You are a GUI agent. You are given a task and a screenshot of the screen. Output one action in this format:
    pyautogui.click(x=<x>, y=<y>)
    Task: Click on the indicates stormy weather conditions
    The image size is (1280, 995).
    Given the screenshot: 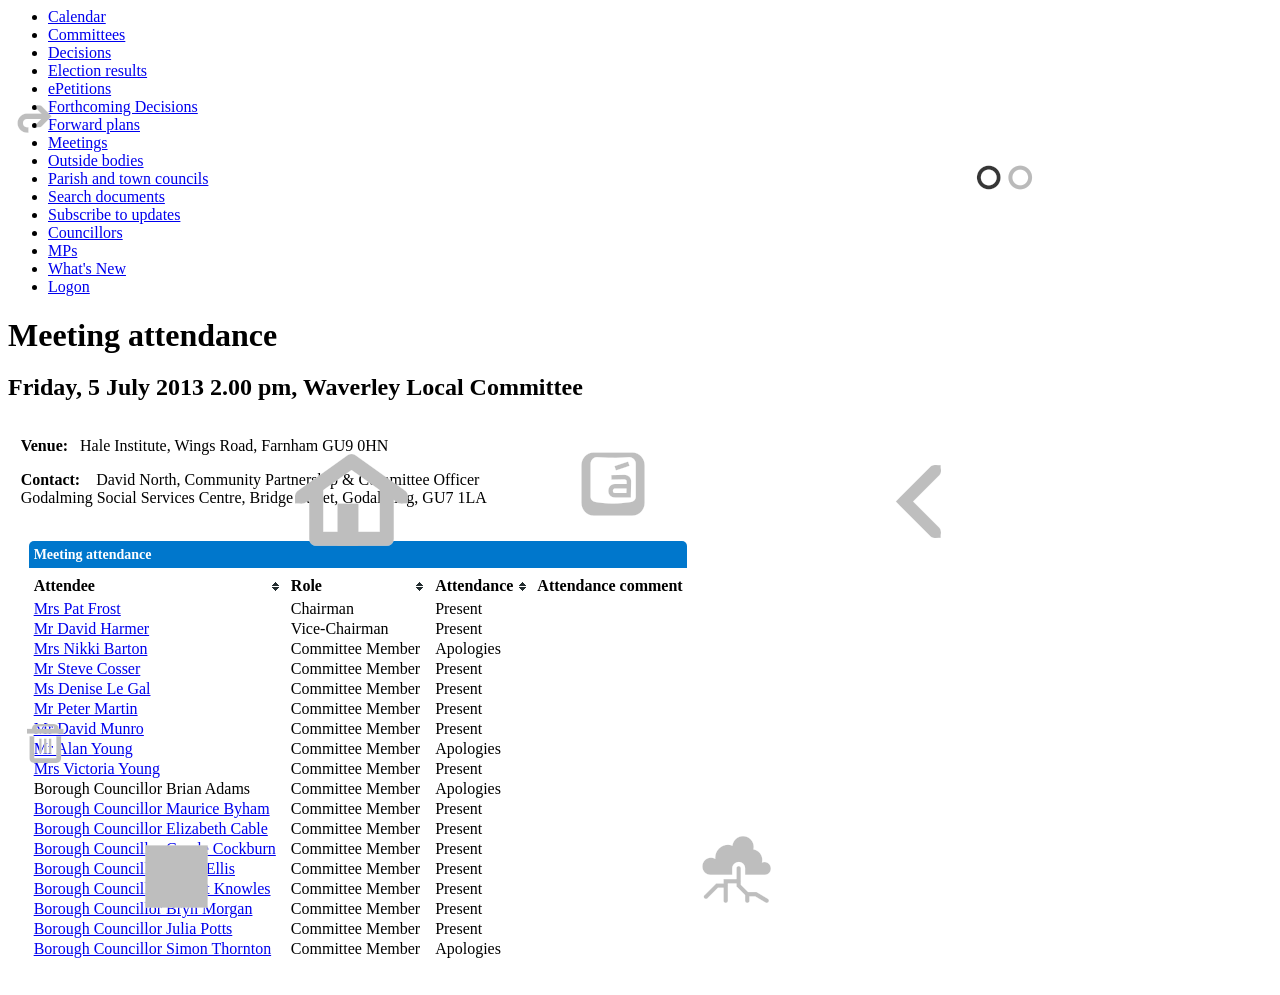 What is the action you would take?
    pyautogui.click(x=736, y=870)
    